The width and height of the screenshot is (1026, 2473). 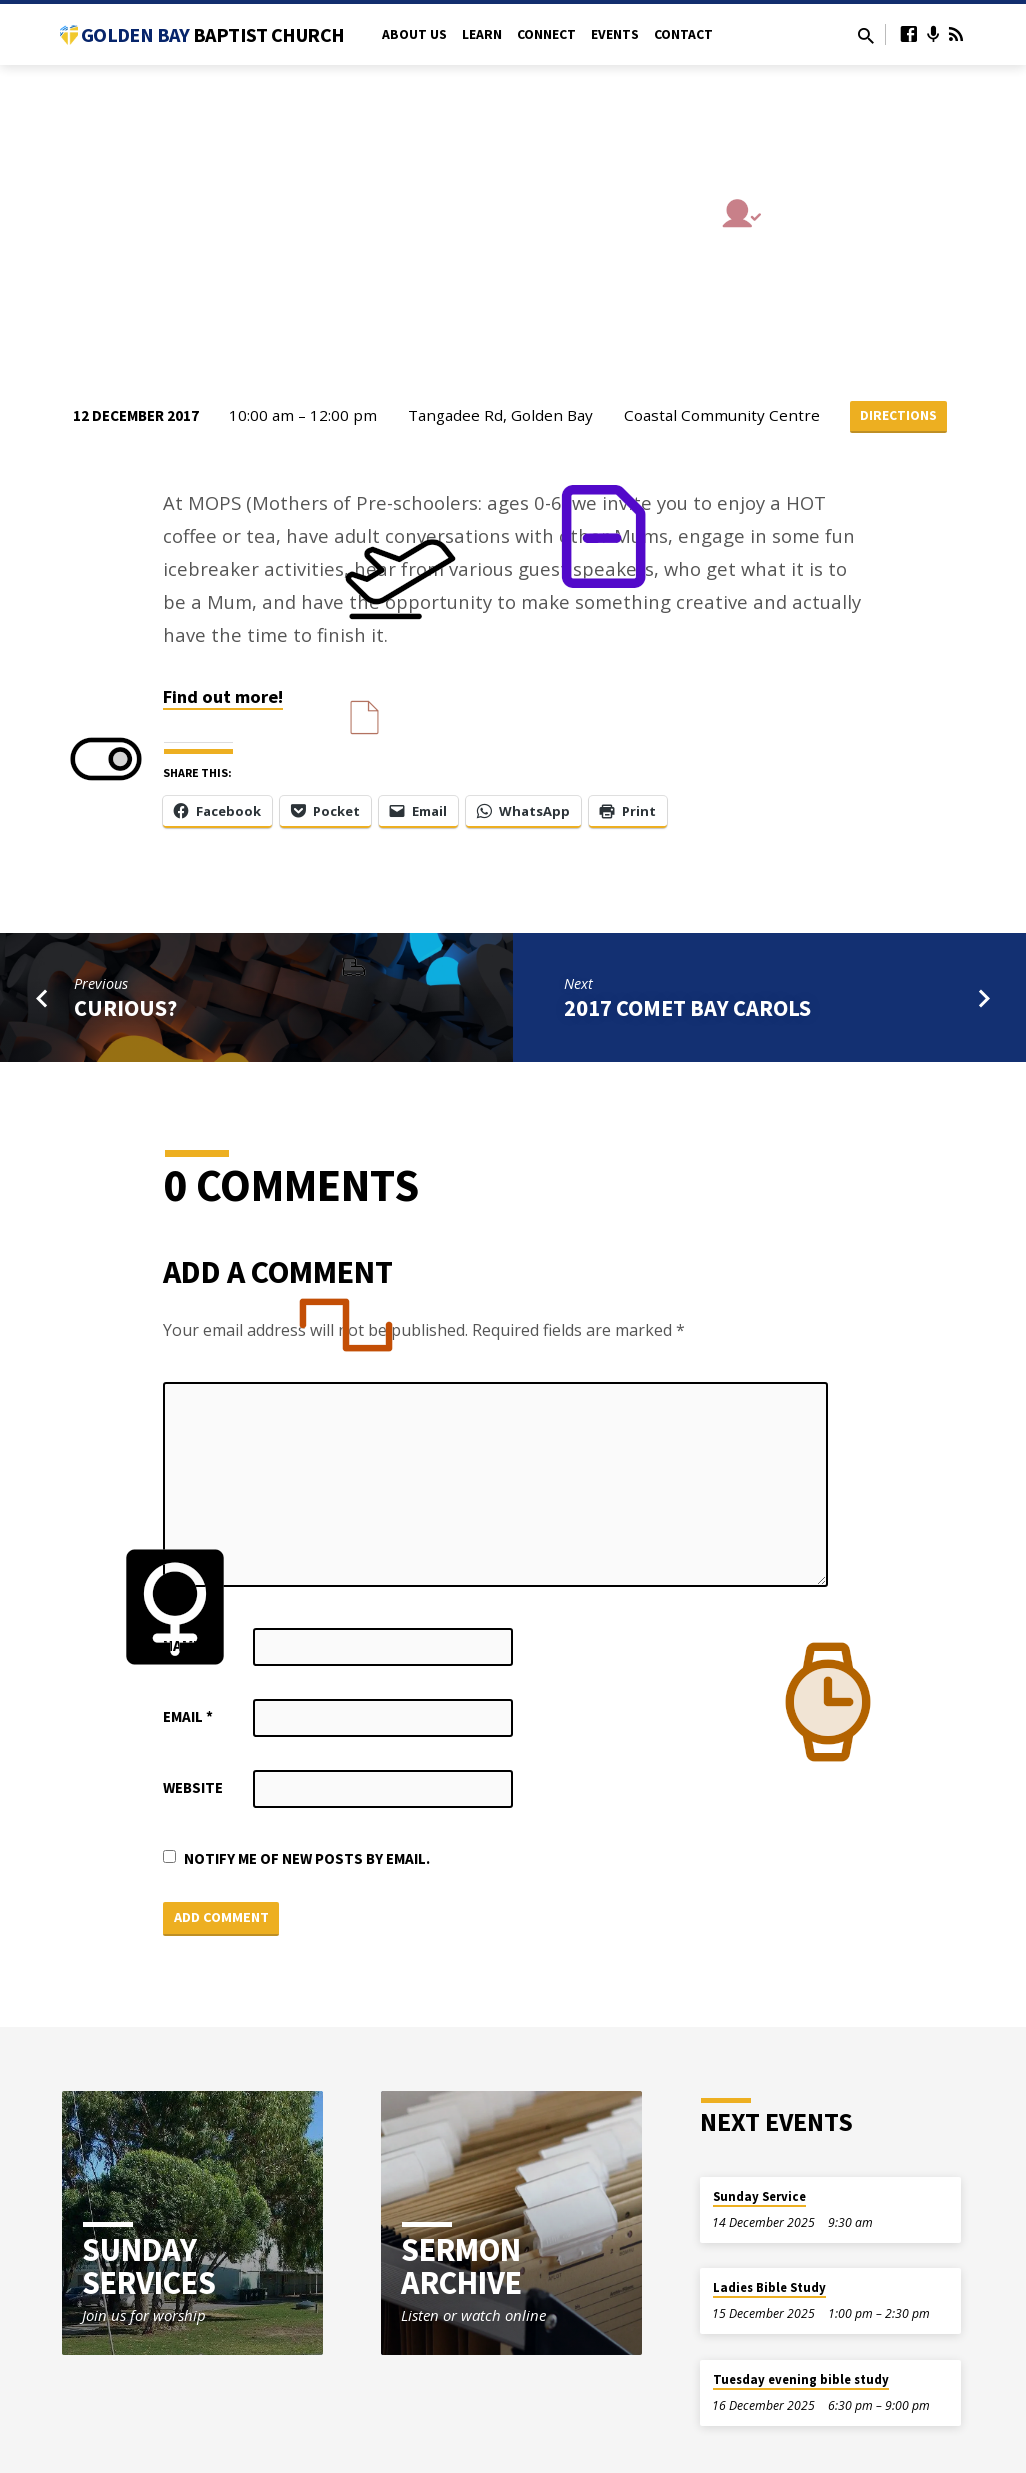 What do you see at coordinates (353, 967) in the screenshot?
I see `footwear or shoe category` at bounding box center [353, 967].